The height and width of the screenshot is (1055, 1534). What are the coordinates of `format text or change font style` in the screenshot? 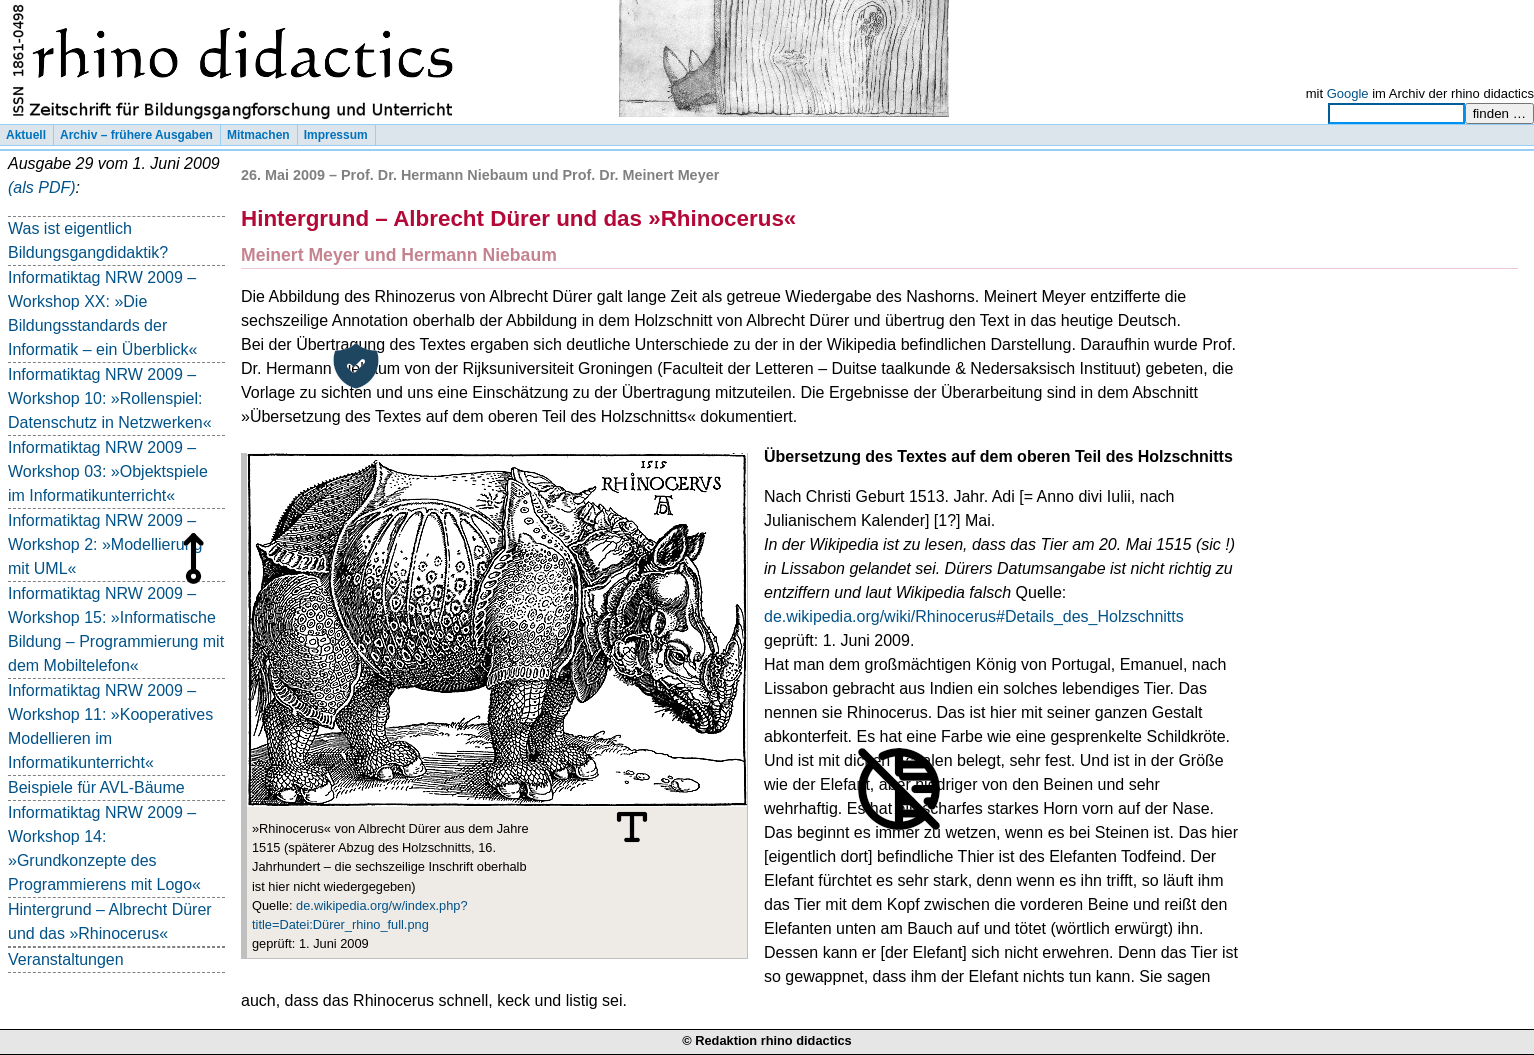 It's located at (632, 827).